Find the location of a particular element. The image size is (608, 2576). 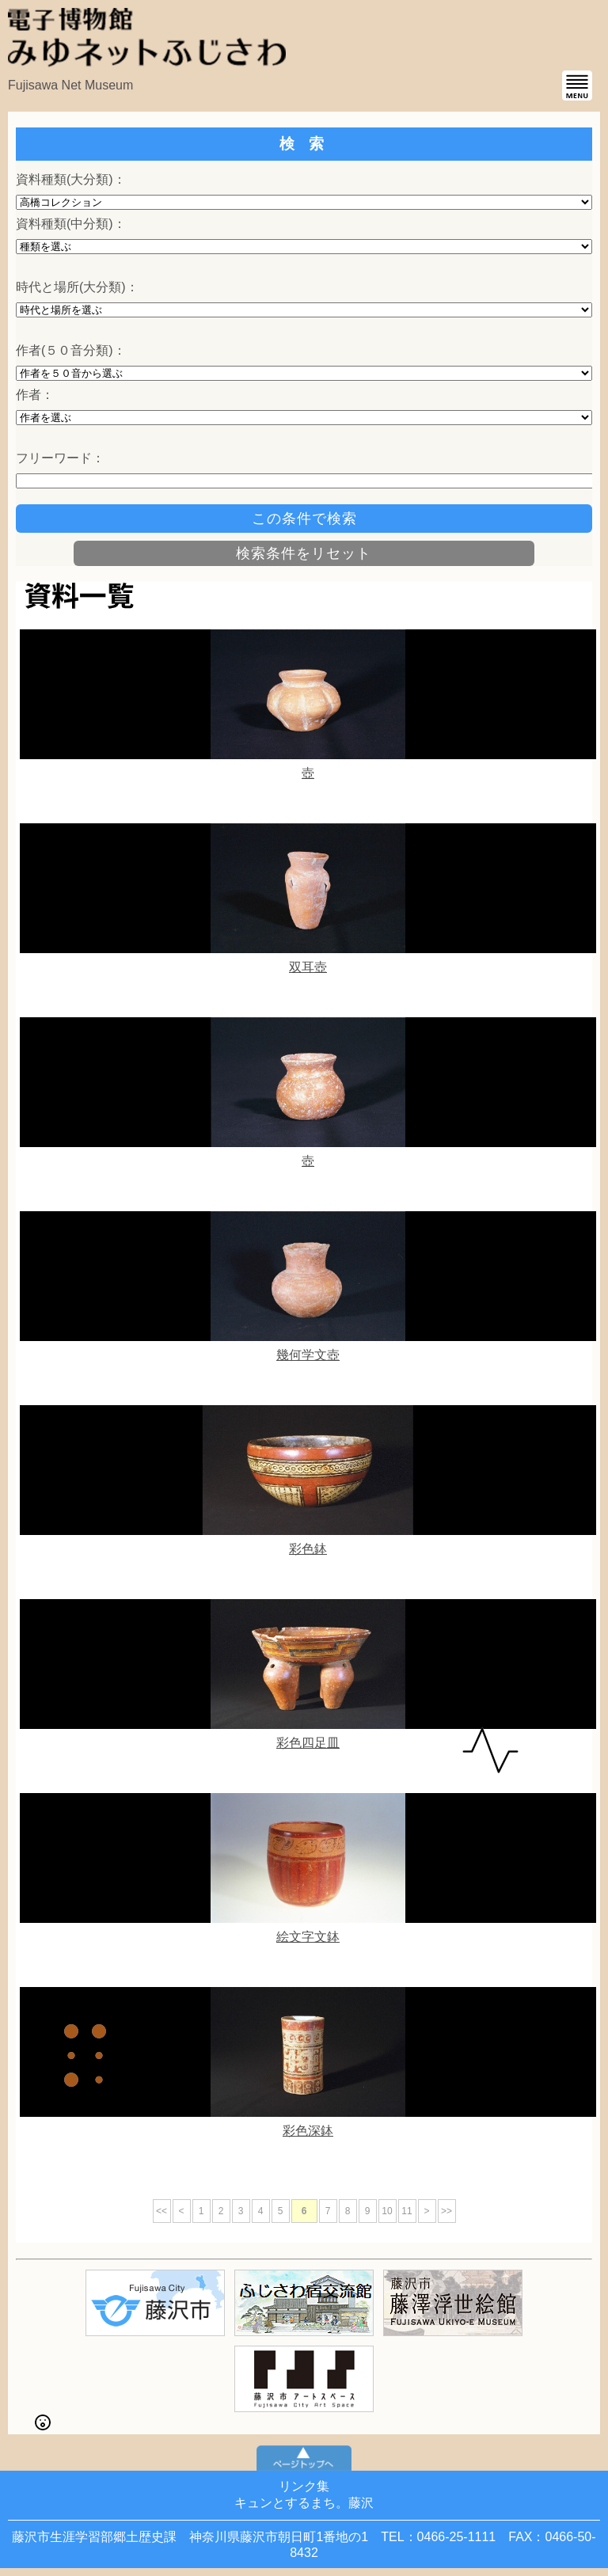

enable braille accessibility features is located at coordinates (85, 2055).